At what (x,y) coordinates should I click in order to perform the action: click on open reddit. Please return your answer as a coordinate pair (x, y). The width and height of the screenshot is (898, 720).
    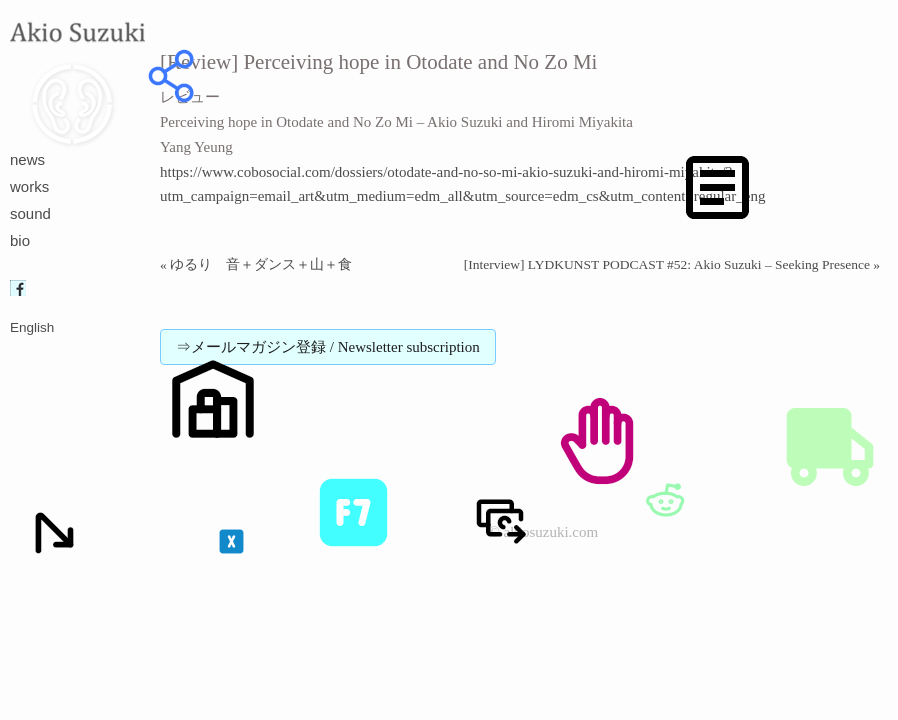
    Looking at the image, I should click on (666, 500).